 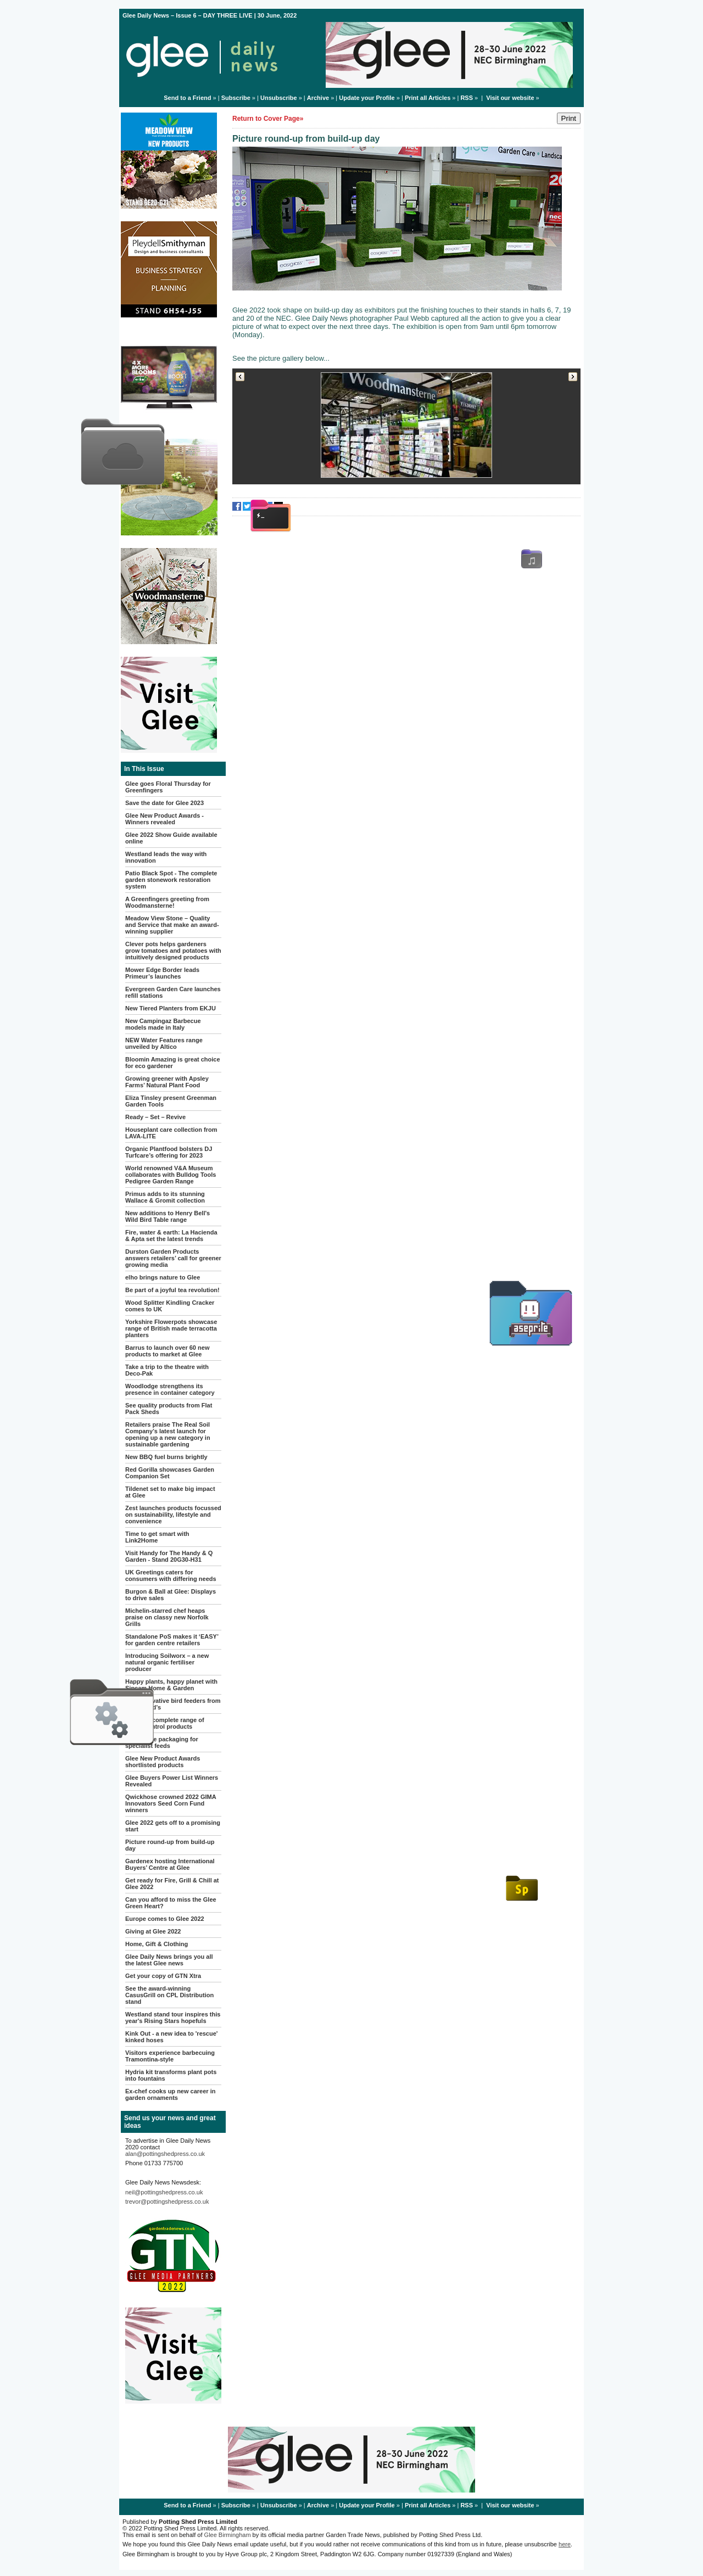 What do you see at coordinates (111, 1714) in the screenshot?
I see `folder containing batch files or scripts` at bounding box center [111, 1714].